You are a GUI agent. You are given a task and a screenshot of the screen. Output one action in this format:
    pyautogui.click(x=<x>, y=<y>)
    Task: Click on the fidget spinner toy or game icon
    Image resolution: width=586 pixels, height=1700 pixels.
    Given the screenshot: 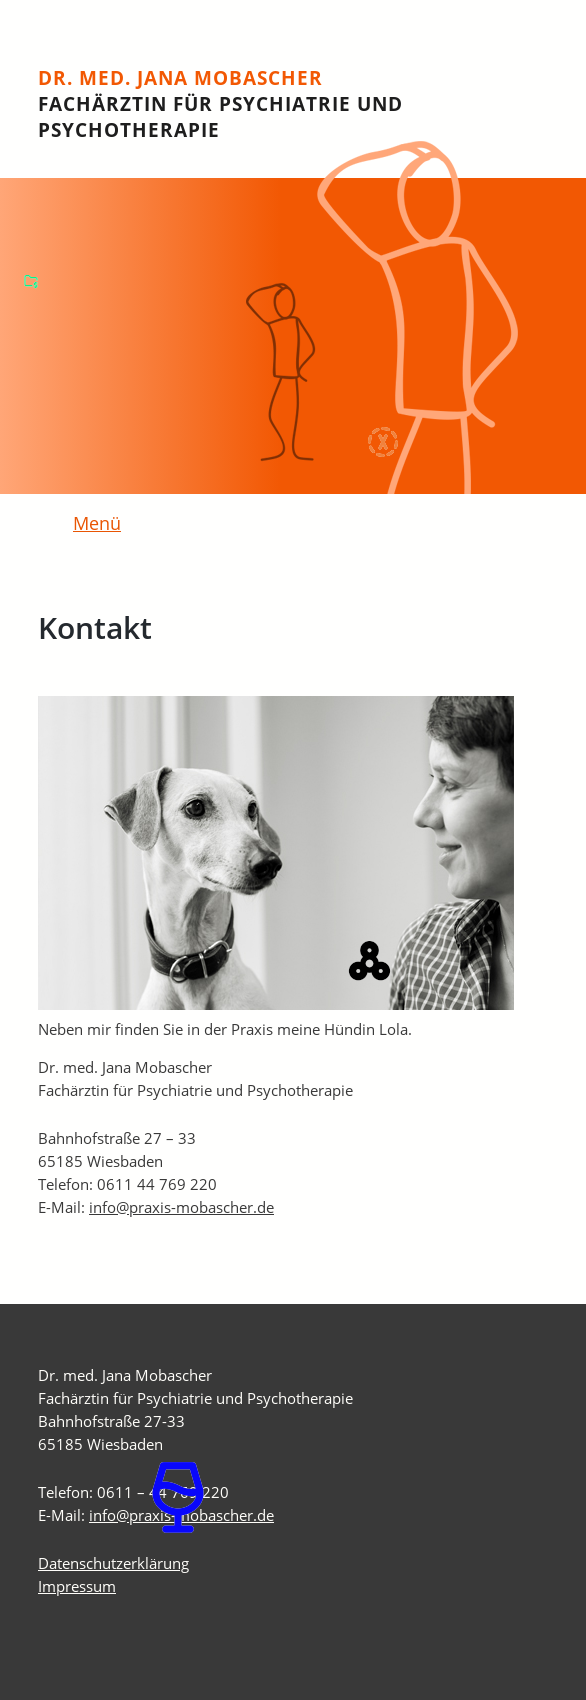 What is the action you would take?
    pyautogui.click(x=369, y=963)
    